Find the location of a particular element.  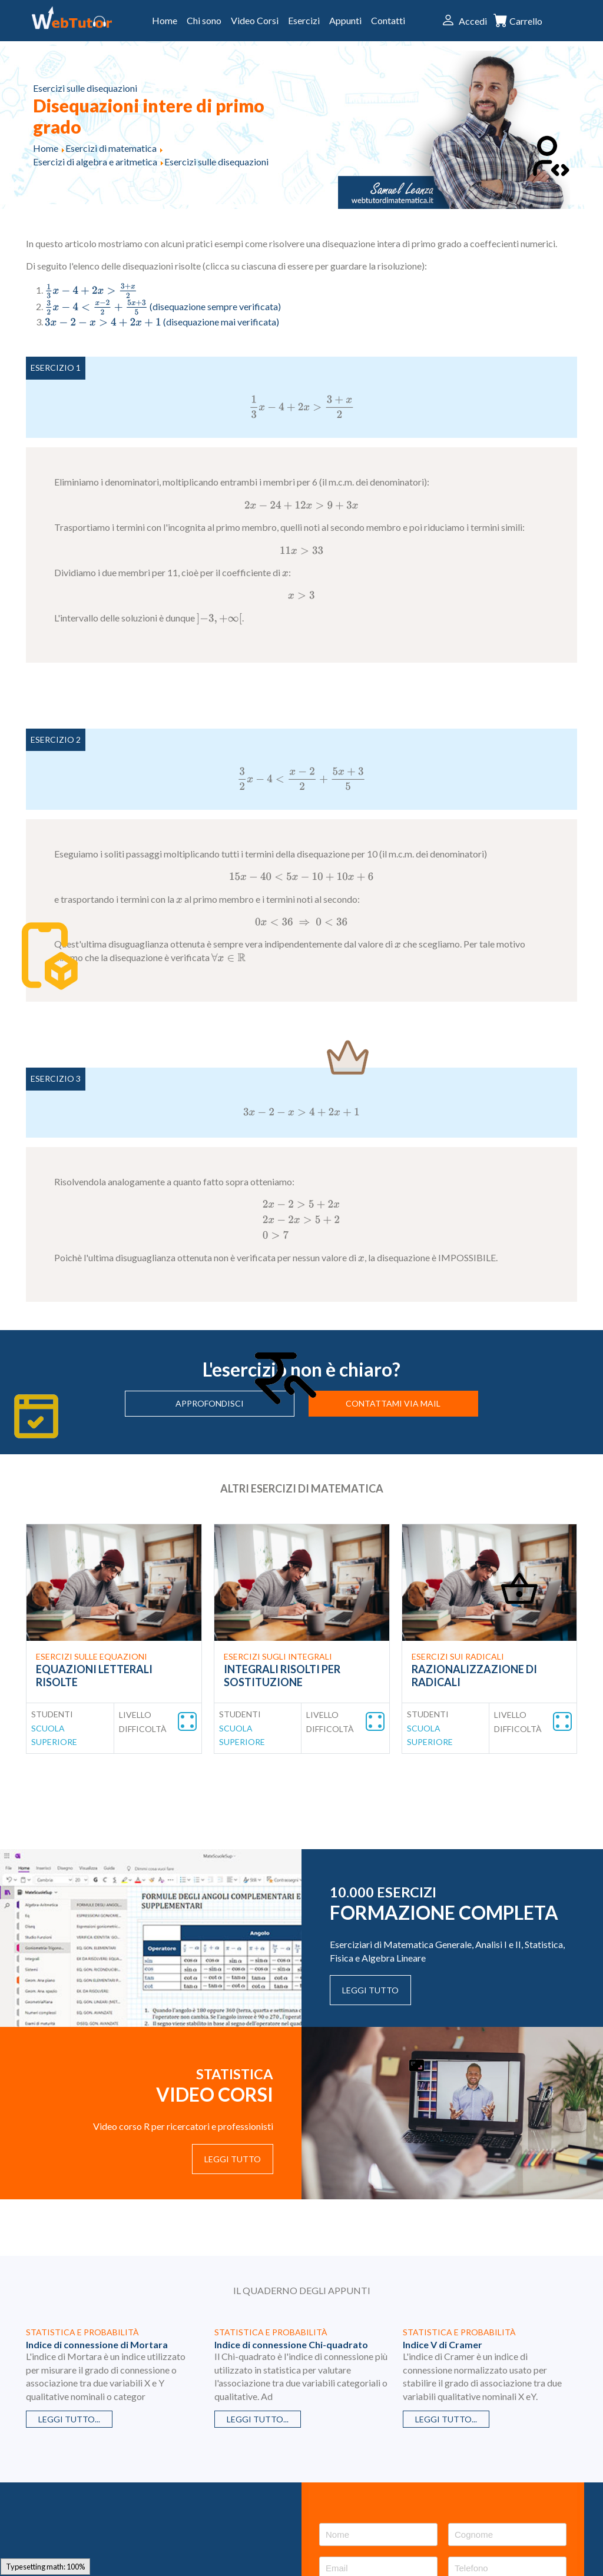

indicates nepalese rupee currency is located at coordinates (284, 1378).